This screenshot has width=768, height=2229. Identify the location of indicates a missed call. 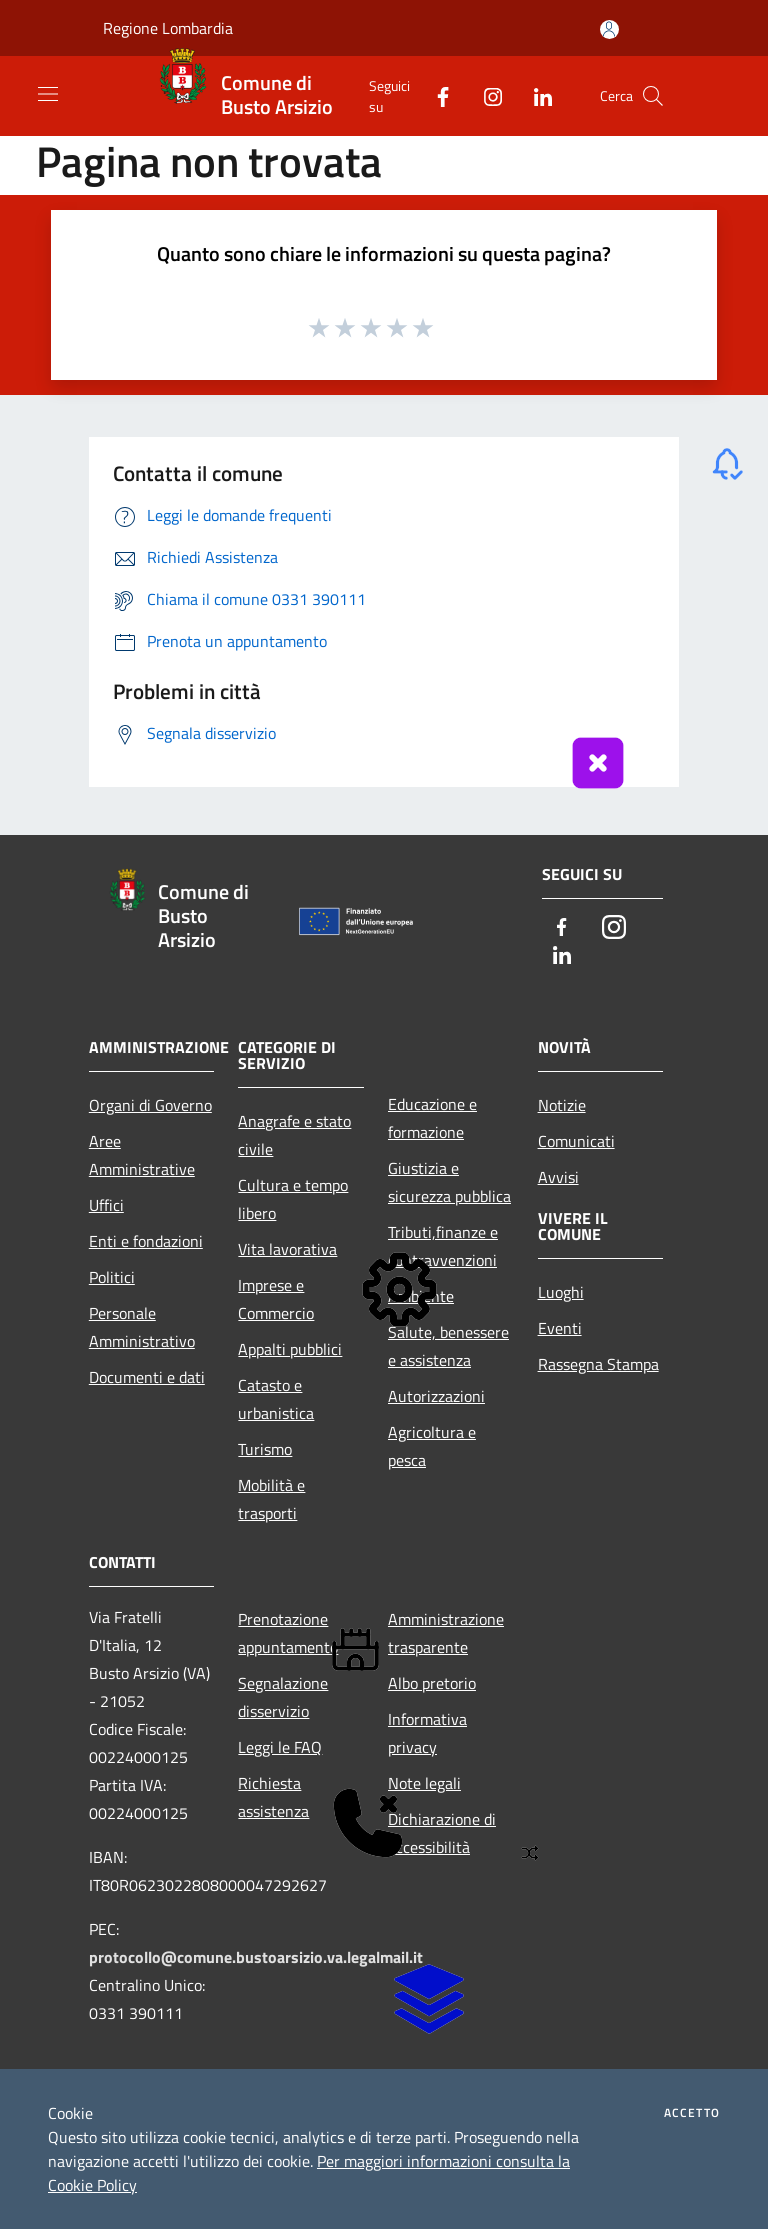
(368, 1823).